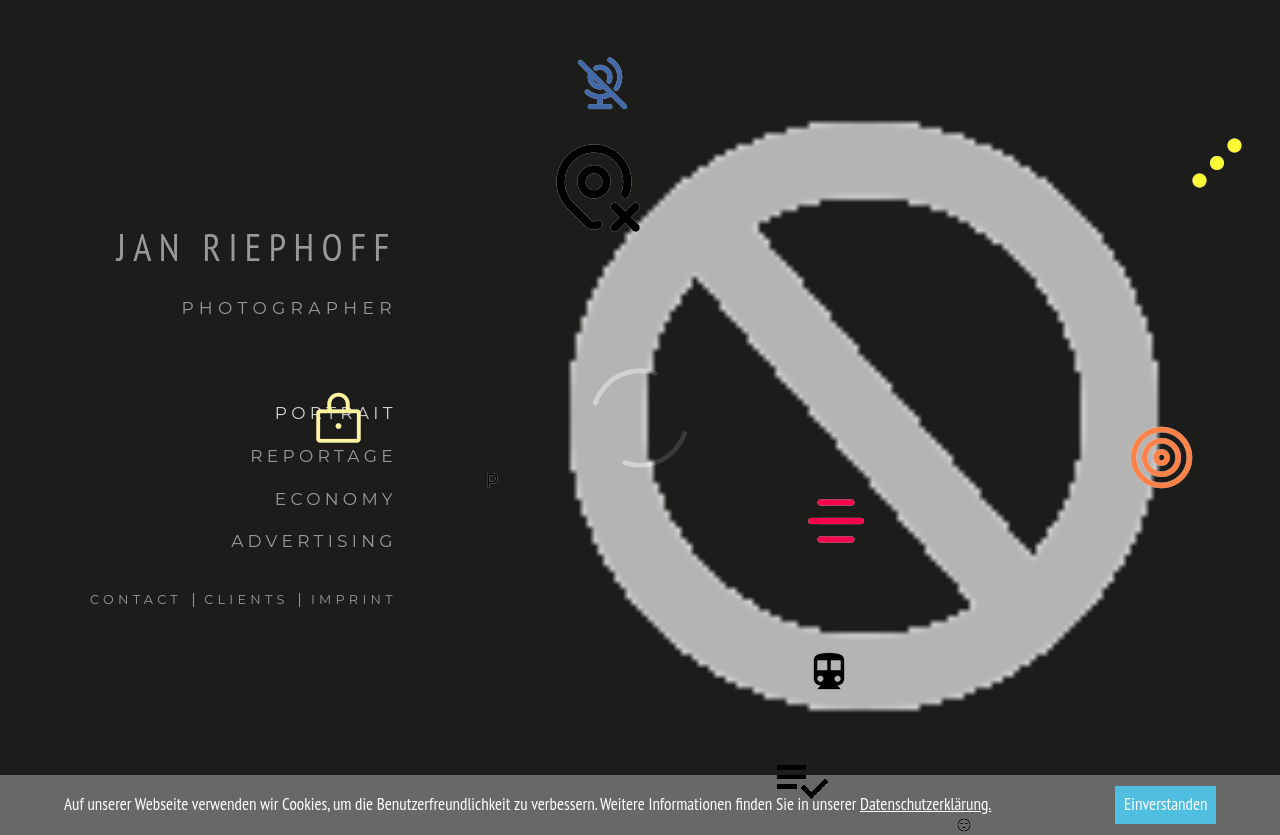 The height and width of the screenshot is (835, 1280). I want to click on open navigation menu, so click(836, 521).